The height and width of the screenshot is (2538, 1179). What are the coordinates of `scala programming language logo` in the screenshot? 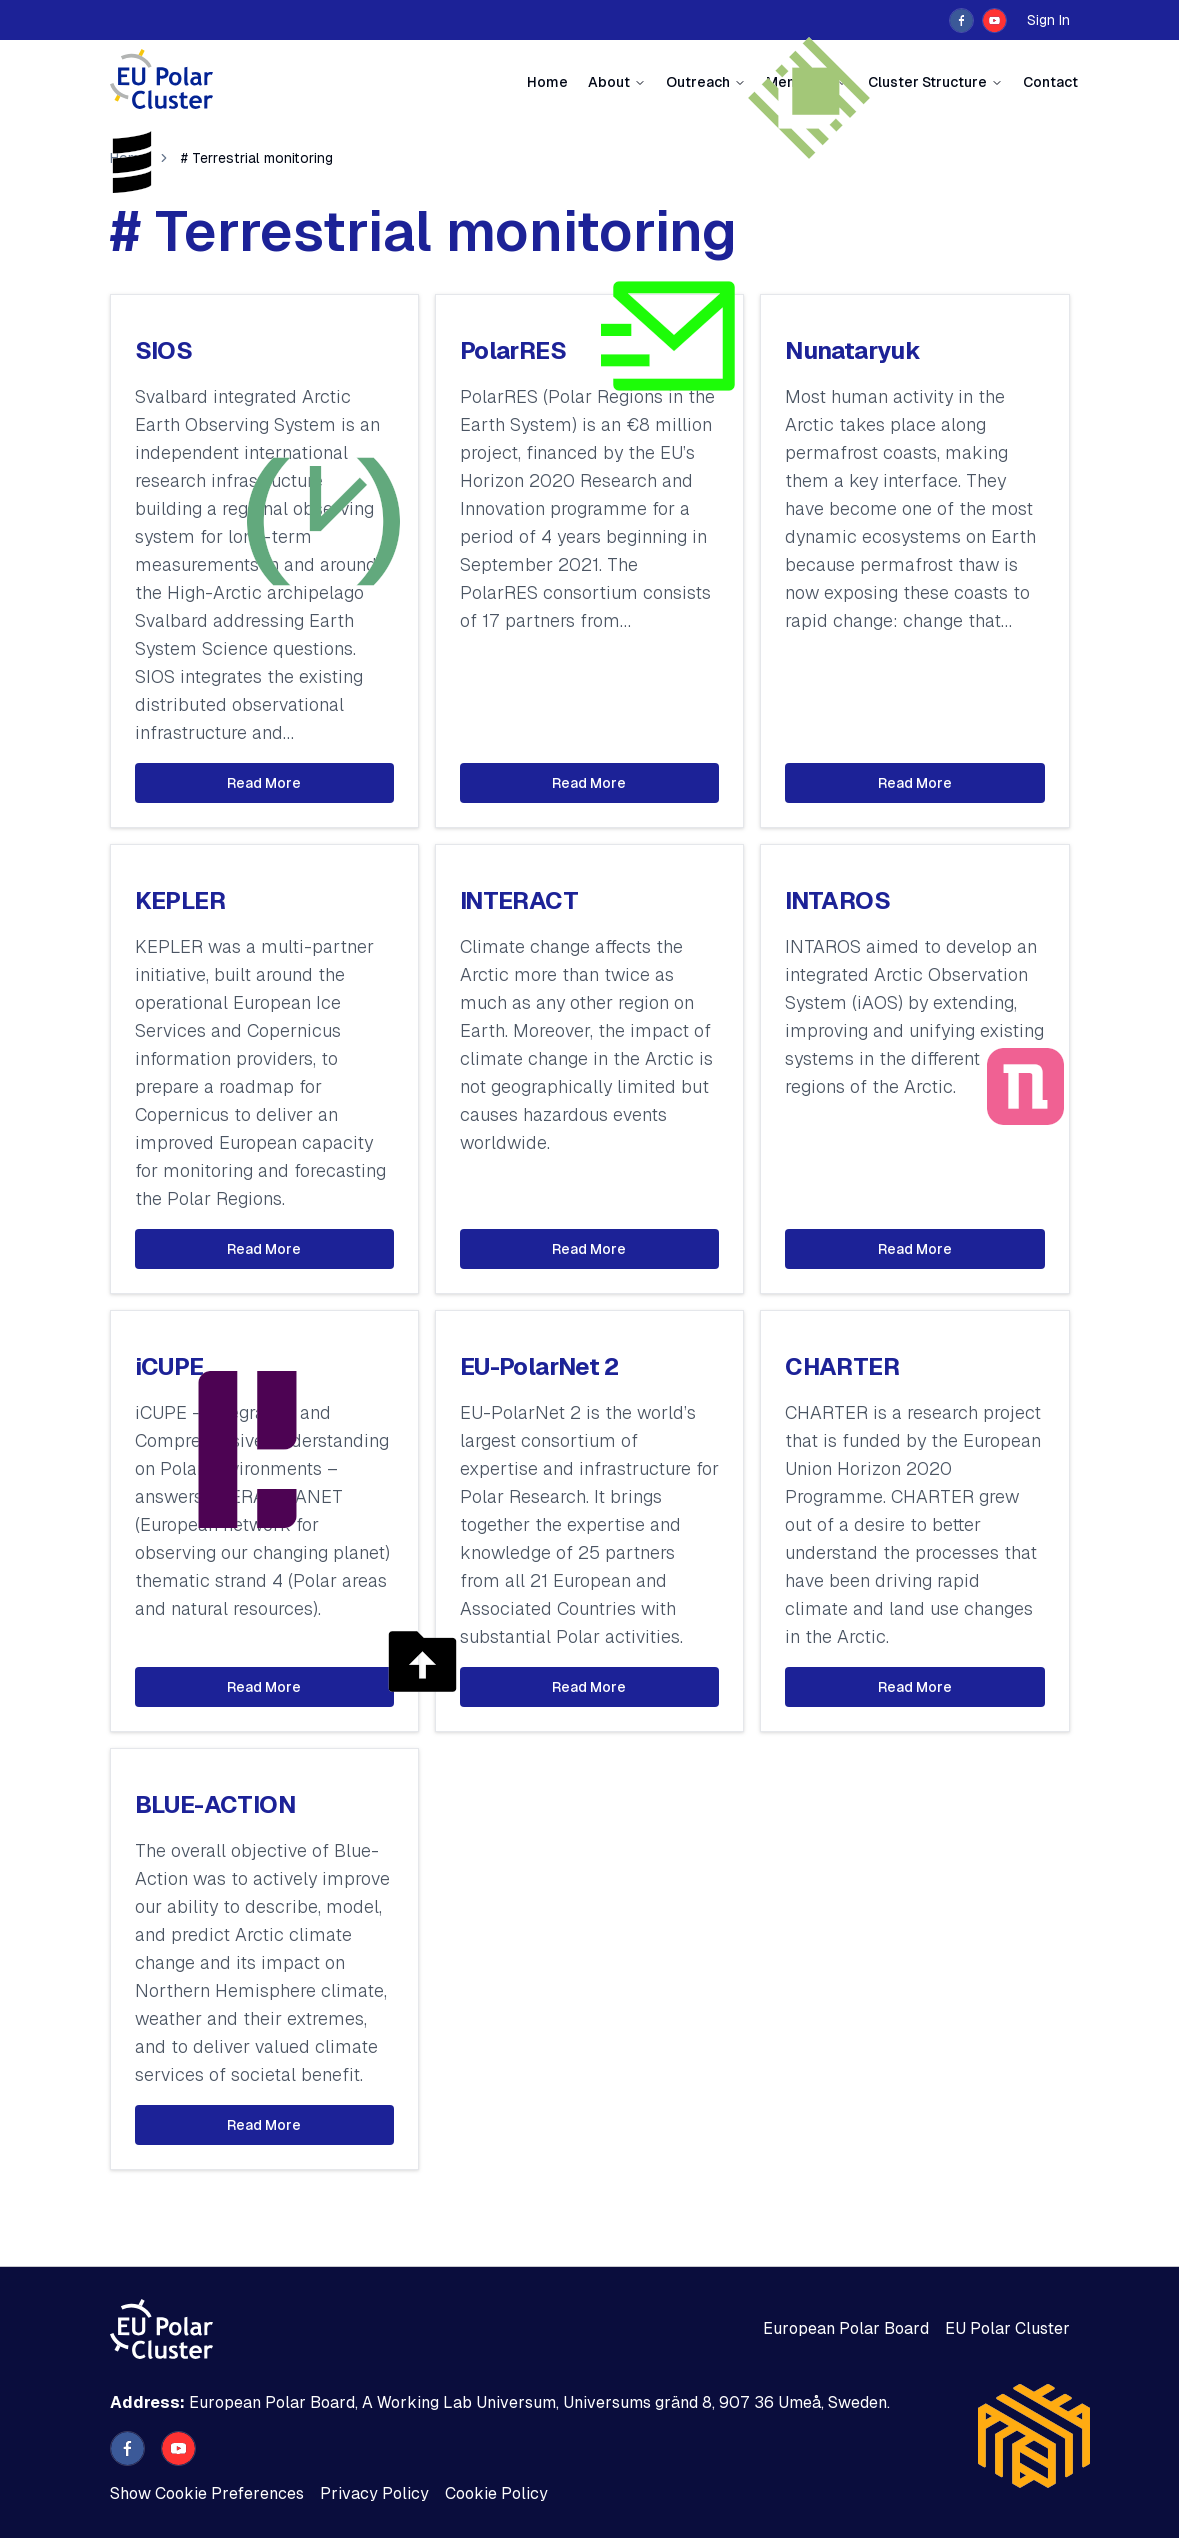 It's located at (132, 162).